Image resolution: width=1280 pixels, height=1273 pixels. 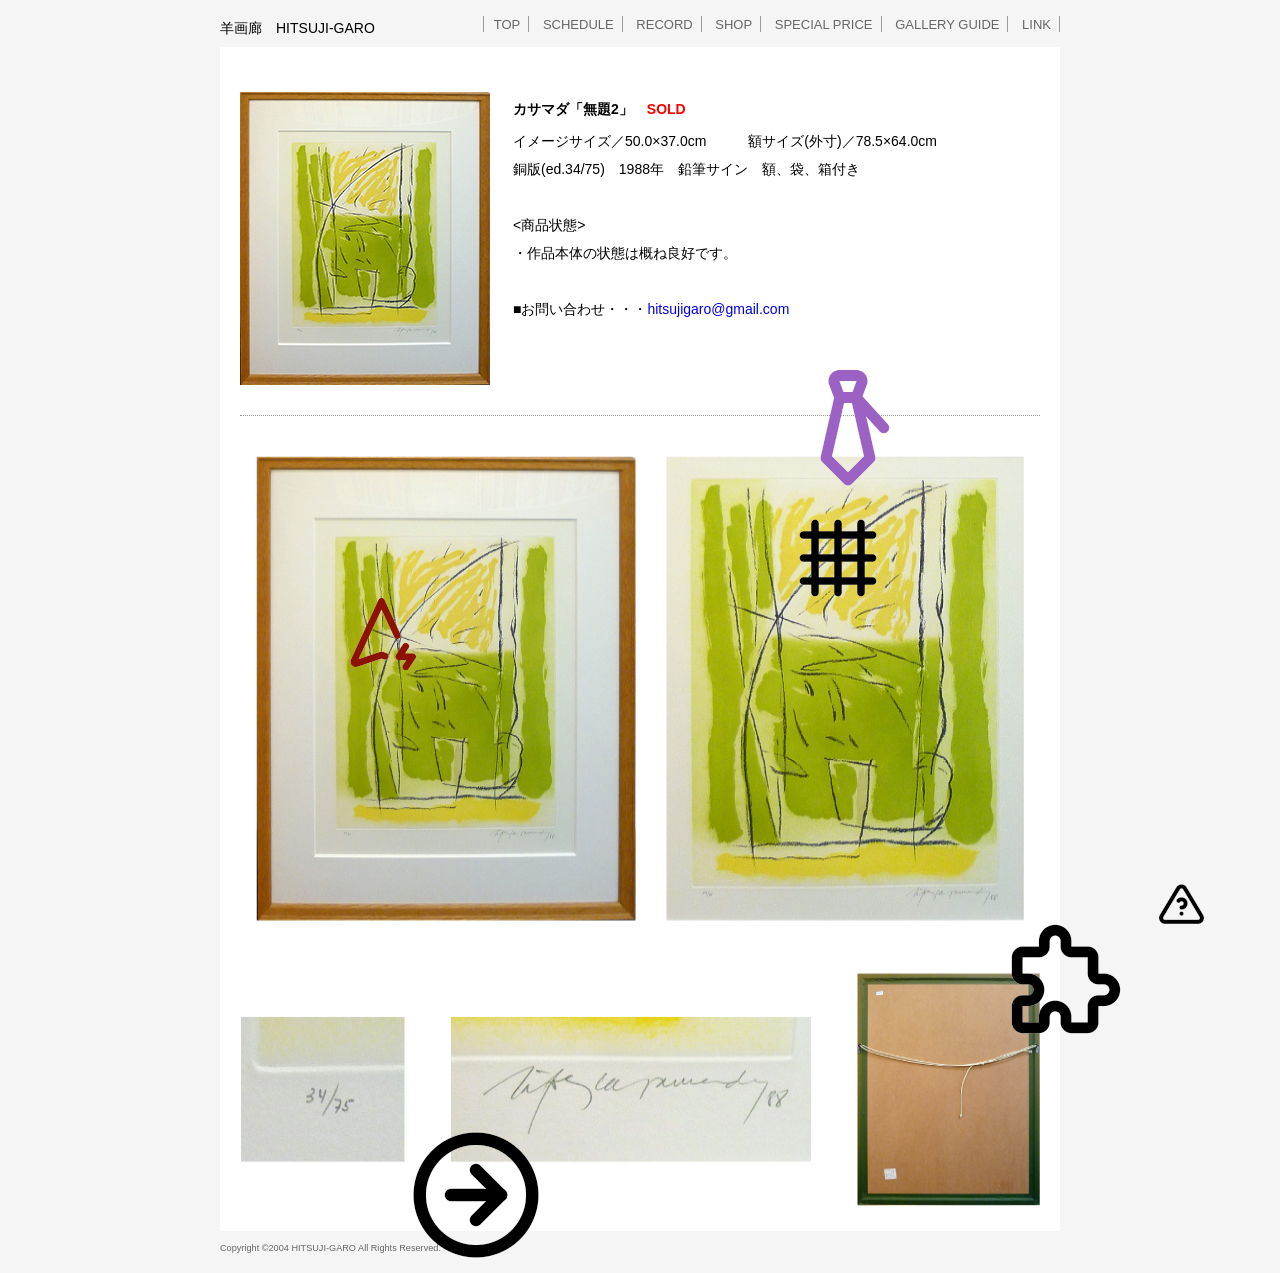 What do you see at coordinates (838, 558) in the screenshot?
I see `view items in grid layout` at bounding box center [838, 558].